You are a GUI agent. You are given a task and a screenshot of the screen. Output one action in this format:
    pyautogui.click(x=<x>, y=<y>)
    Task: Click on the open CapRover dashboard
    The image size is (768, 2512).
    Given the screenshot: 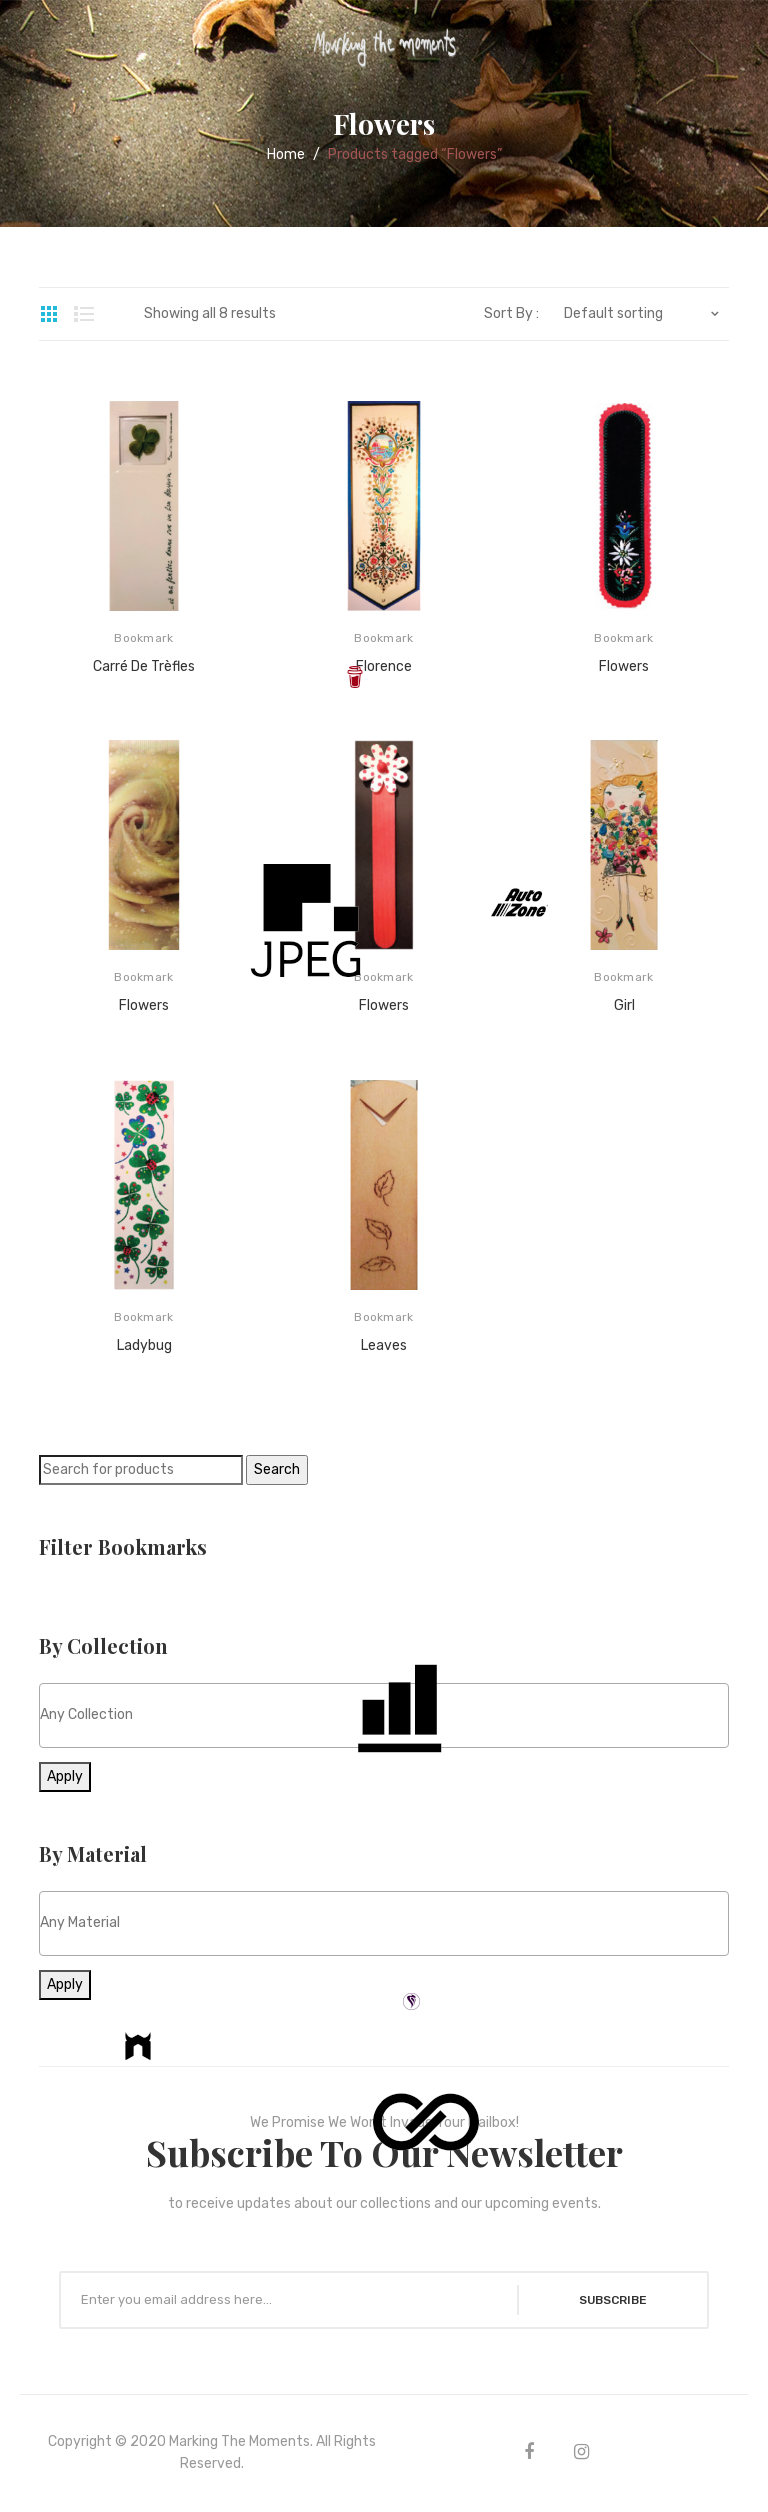 What is the action you would take?
    pyautogui.click(x=411, y=2001)
    